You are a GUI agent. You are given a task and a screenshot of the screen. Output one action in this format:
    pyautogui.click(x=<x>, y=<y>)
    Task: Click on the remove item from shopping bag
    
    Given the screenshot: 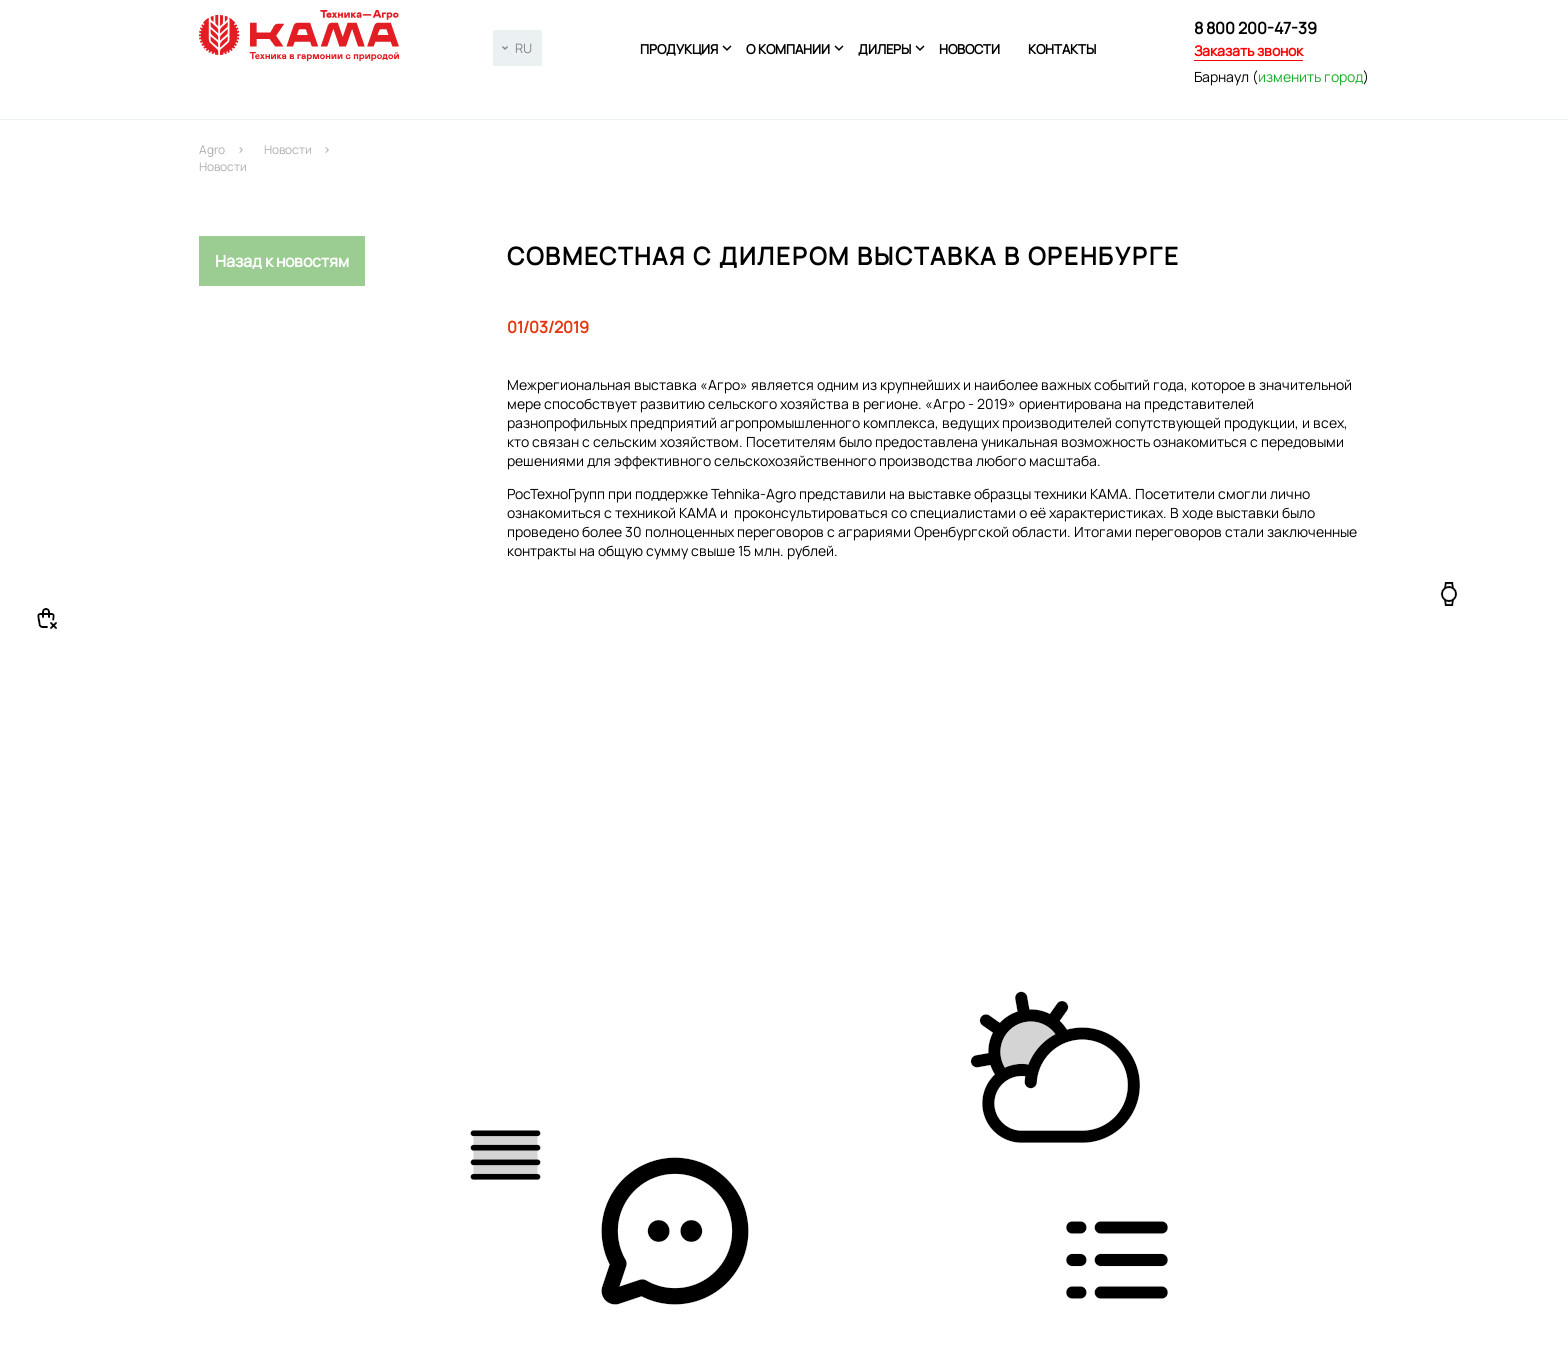 What is the action you would take?
    pyautogui.click(x=46, y=618)
    